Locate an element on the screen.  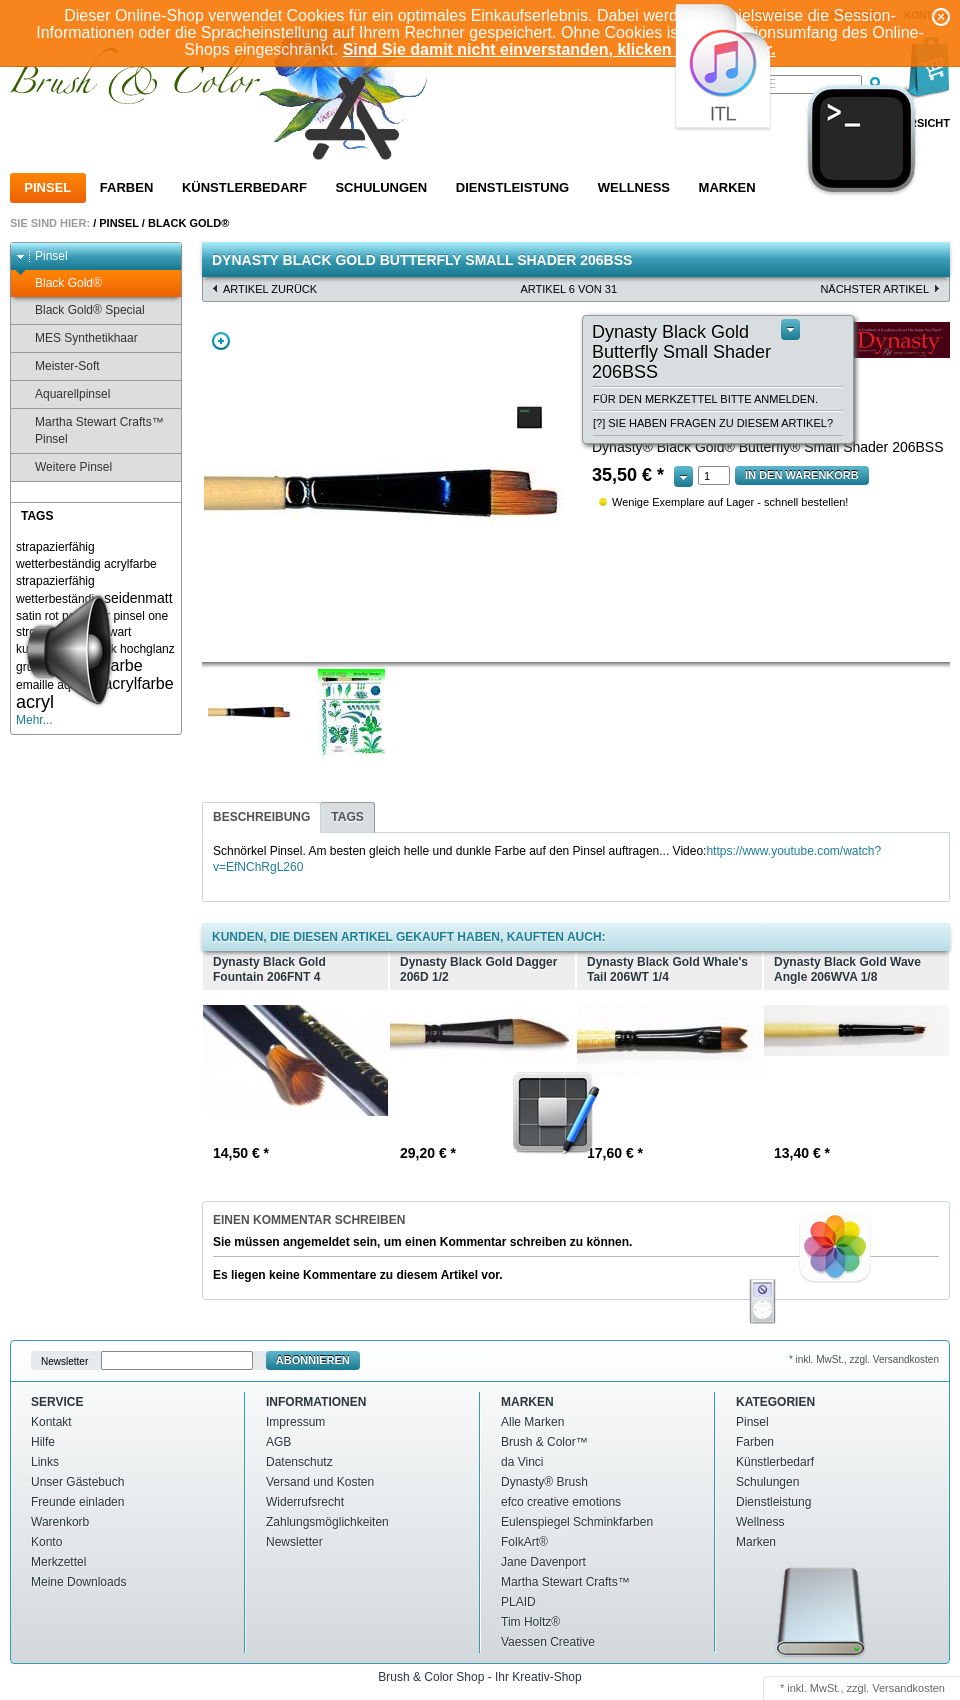
iTunes library database file is located at coordinates (723, 69).